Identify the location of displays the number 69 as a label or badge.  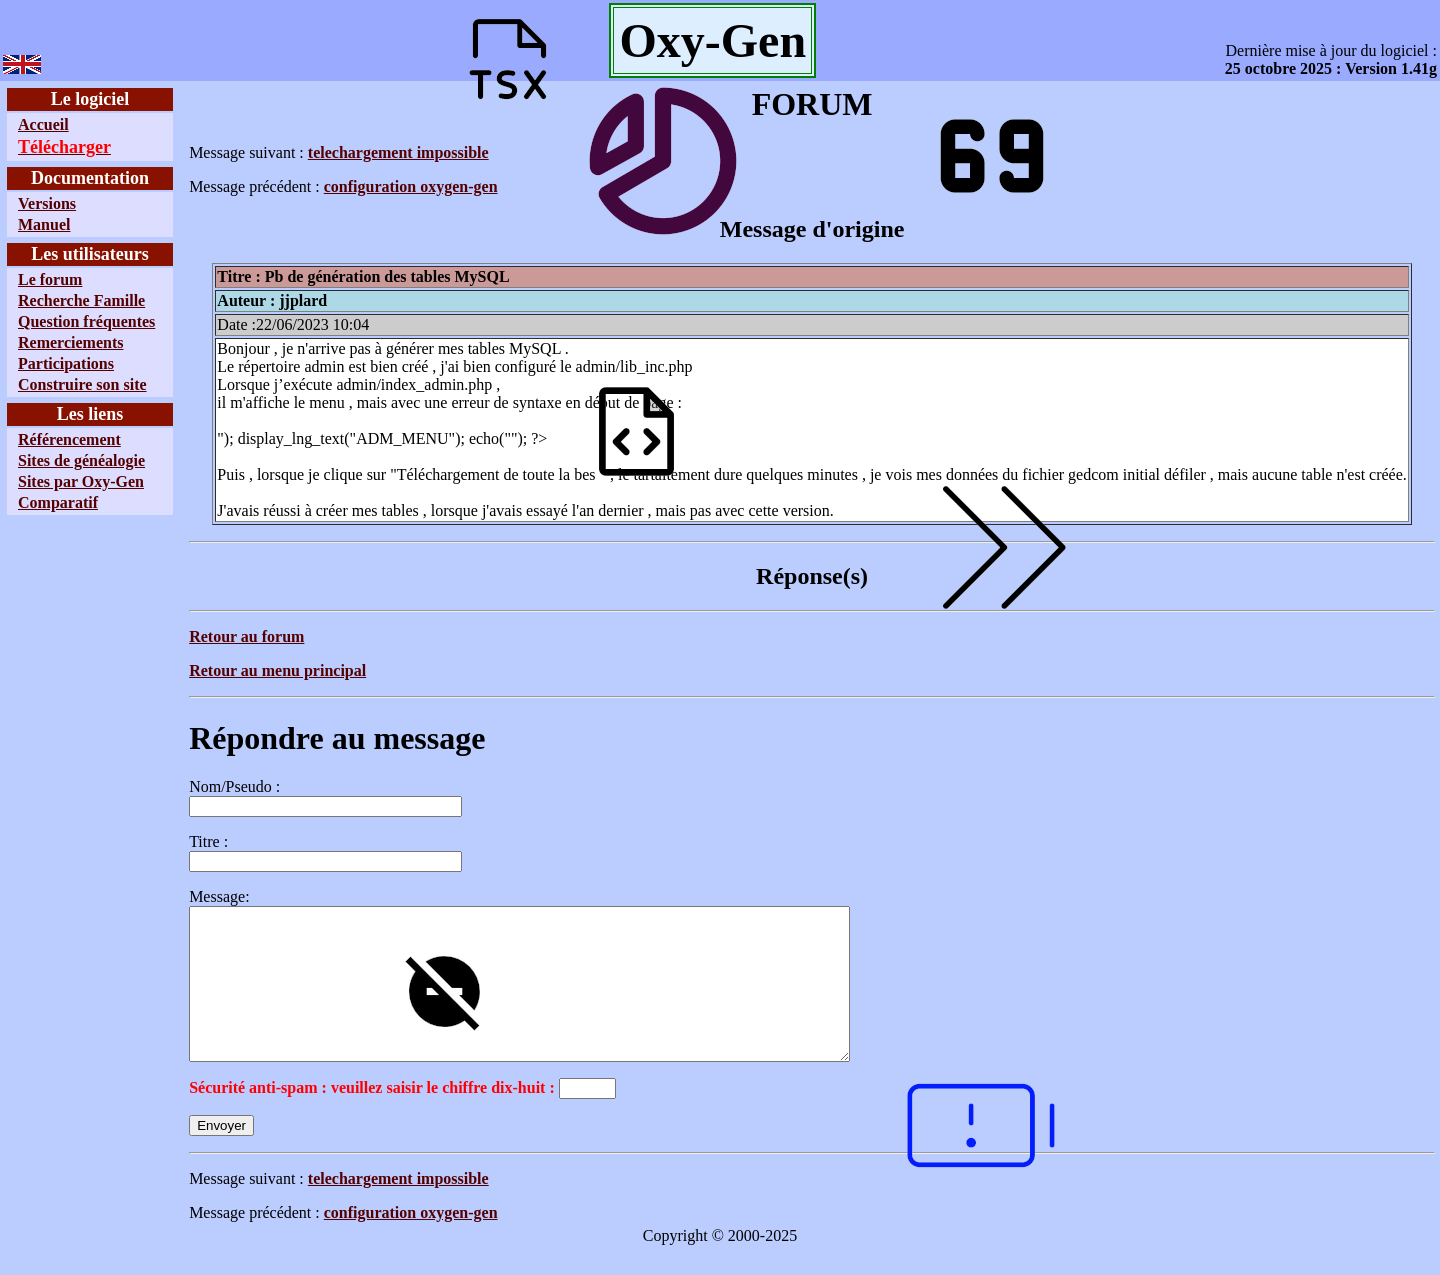
(992, 156).